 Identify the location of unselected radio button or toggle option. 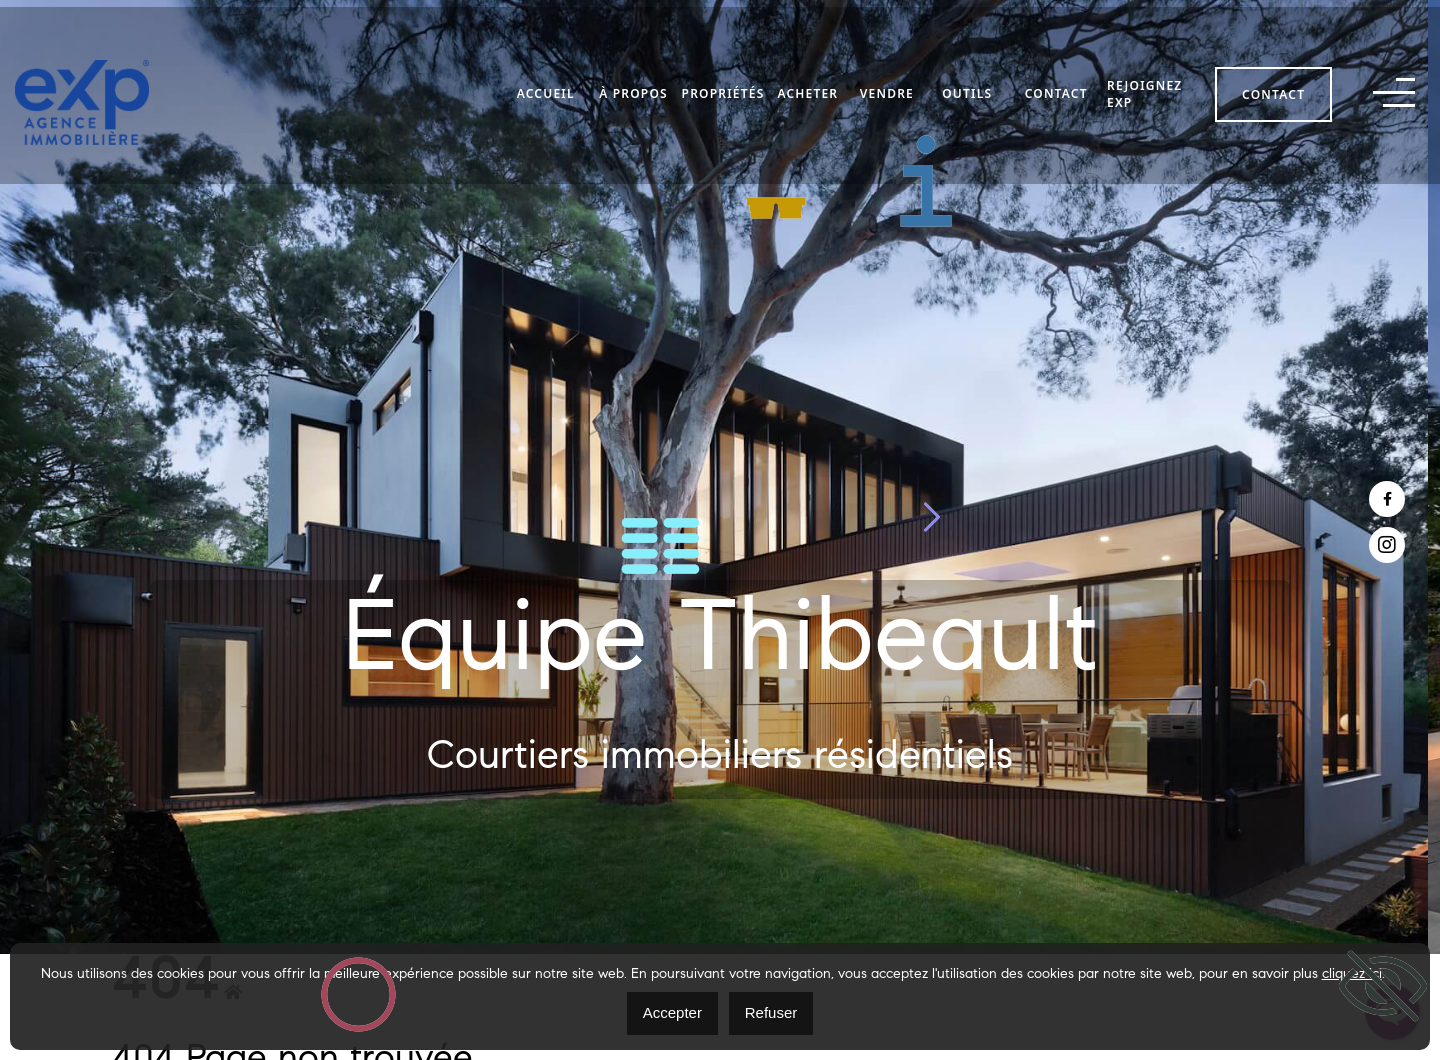
(358, 994).